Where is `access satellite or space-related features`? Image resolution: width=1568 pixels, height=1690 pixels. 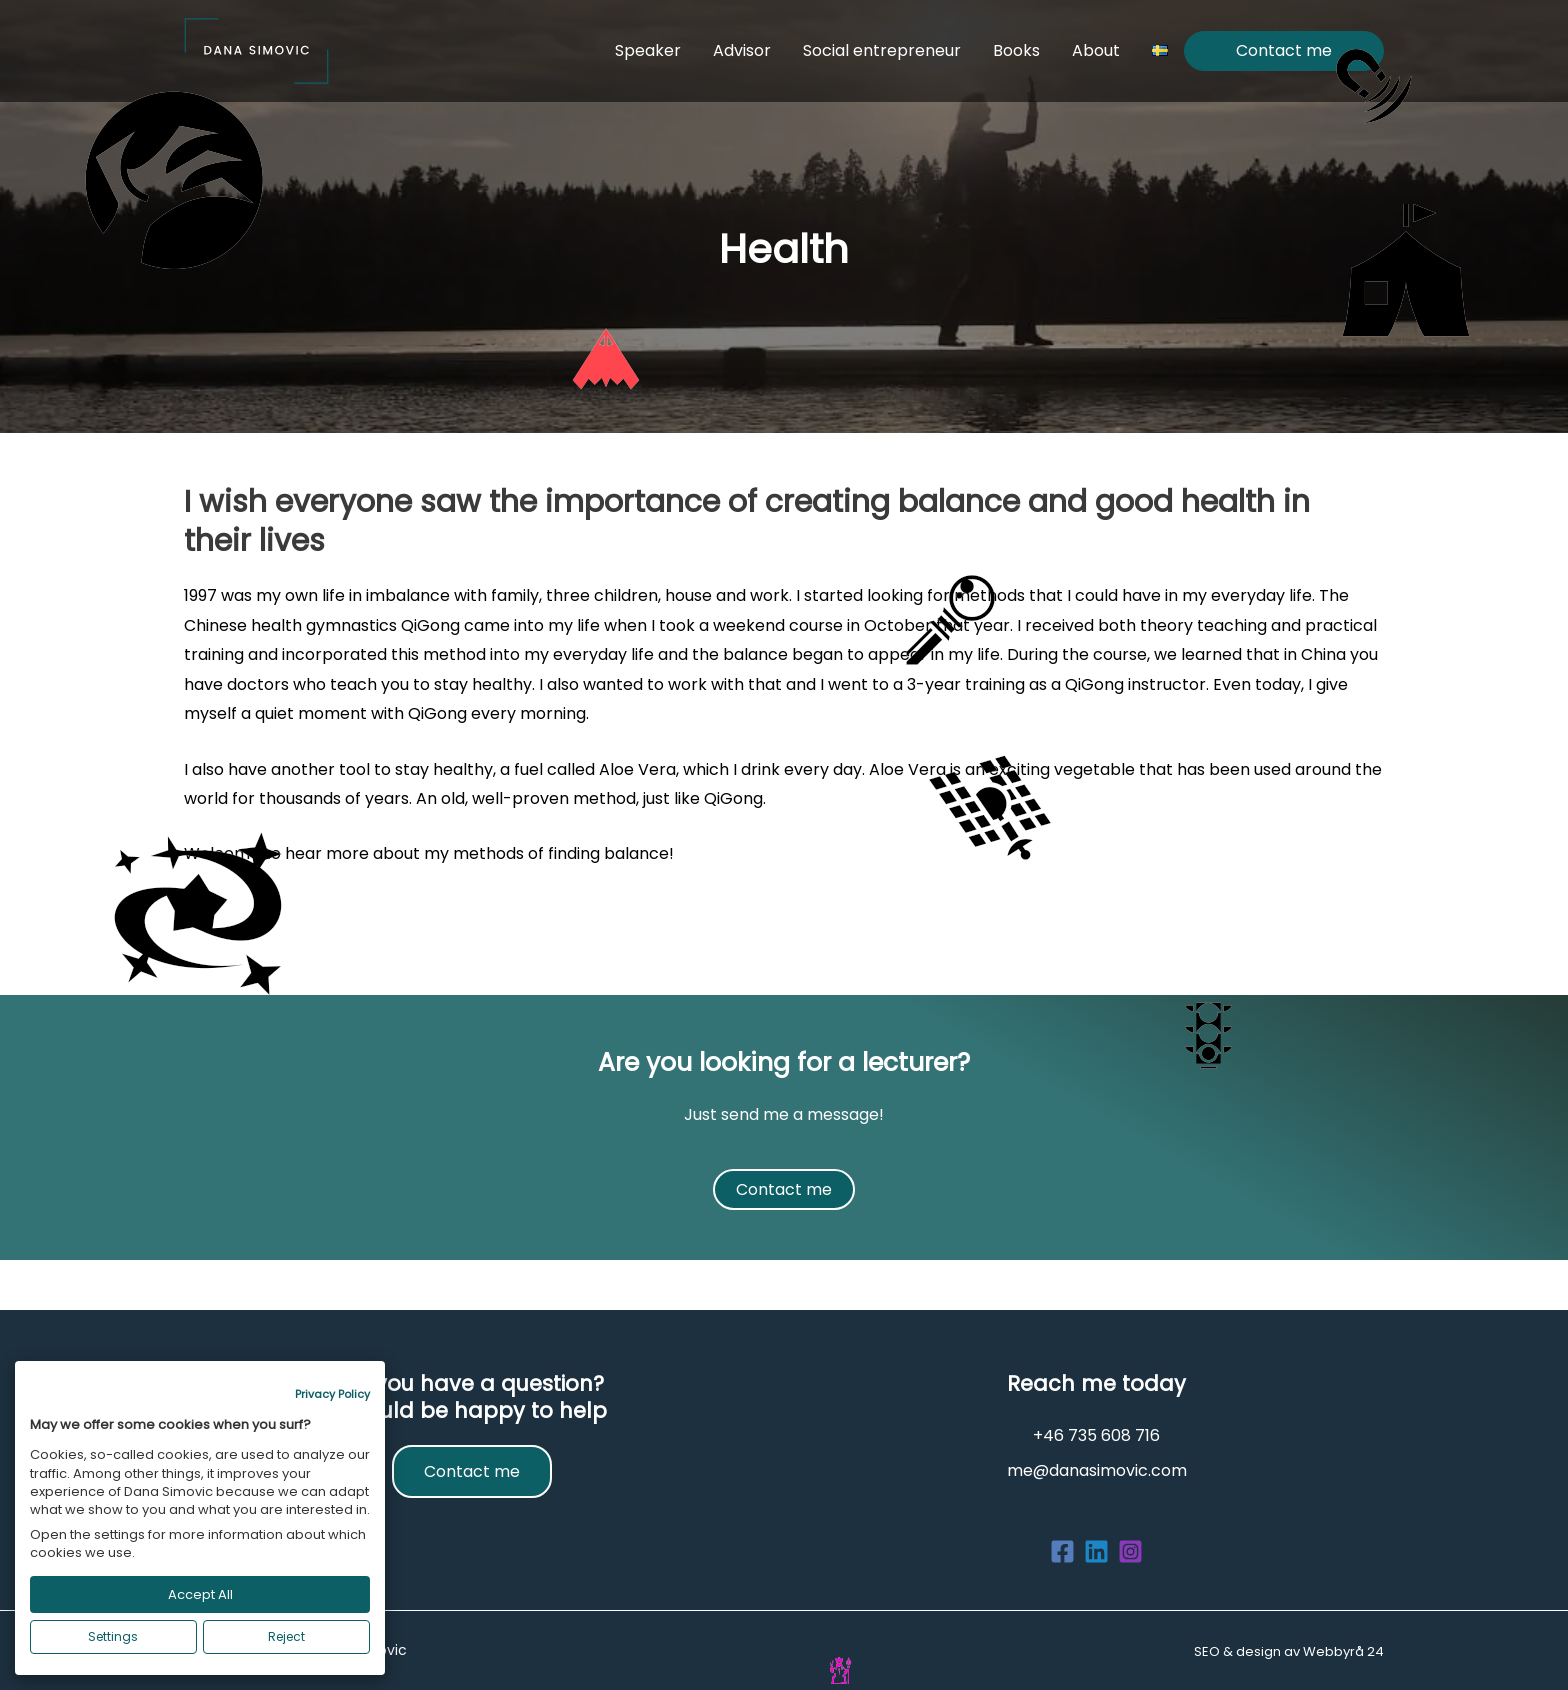 access satellite or space-related features is located at coordinates (989, 810).